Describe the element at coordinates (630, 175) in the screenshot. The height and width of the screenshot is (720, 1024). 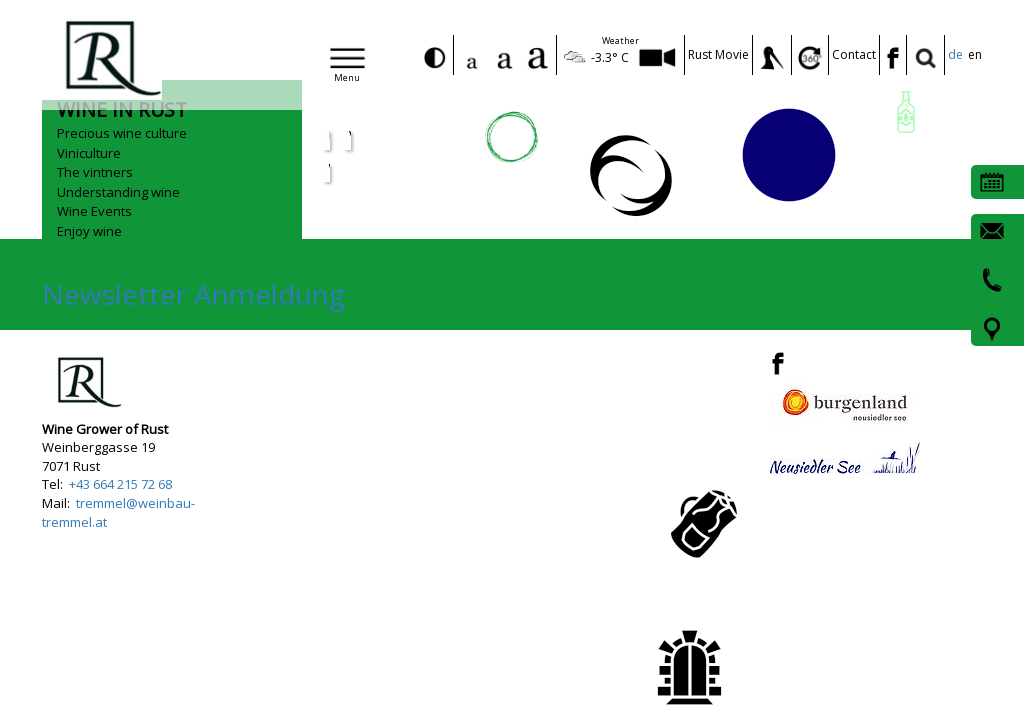
I see `indicates a beast or creature ability in a game interface` at that location.